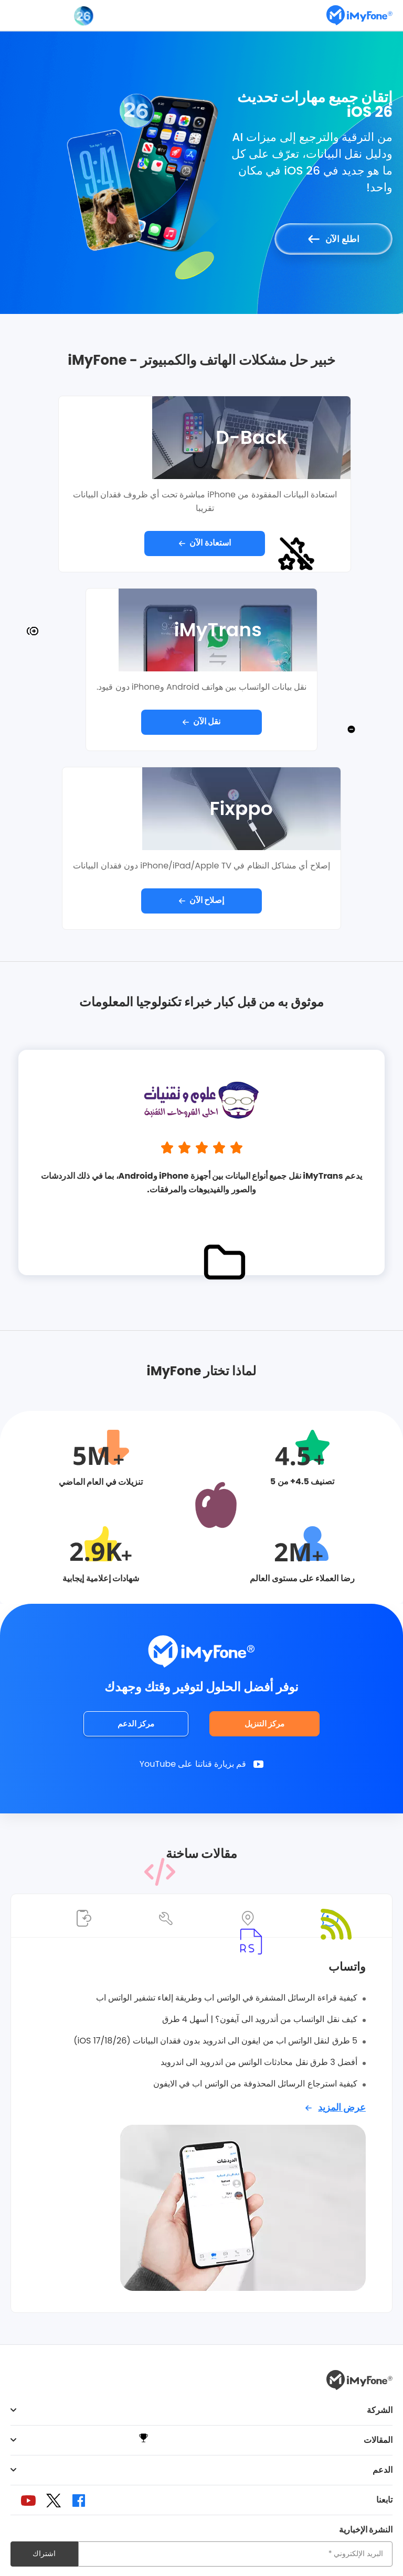  Describe the element at coordinates (216, 1505) in the screenshot. I see `access health or nutrition tracking features` at that location.